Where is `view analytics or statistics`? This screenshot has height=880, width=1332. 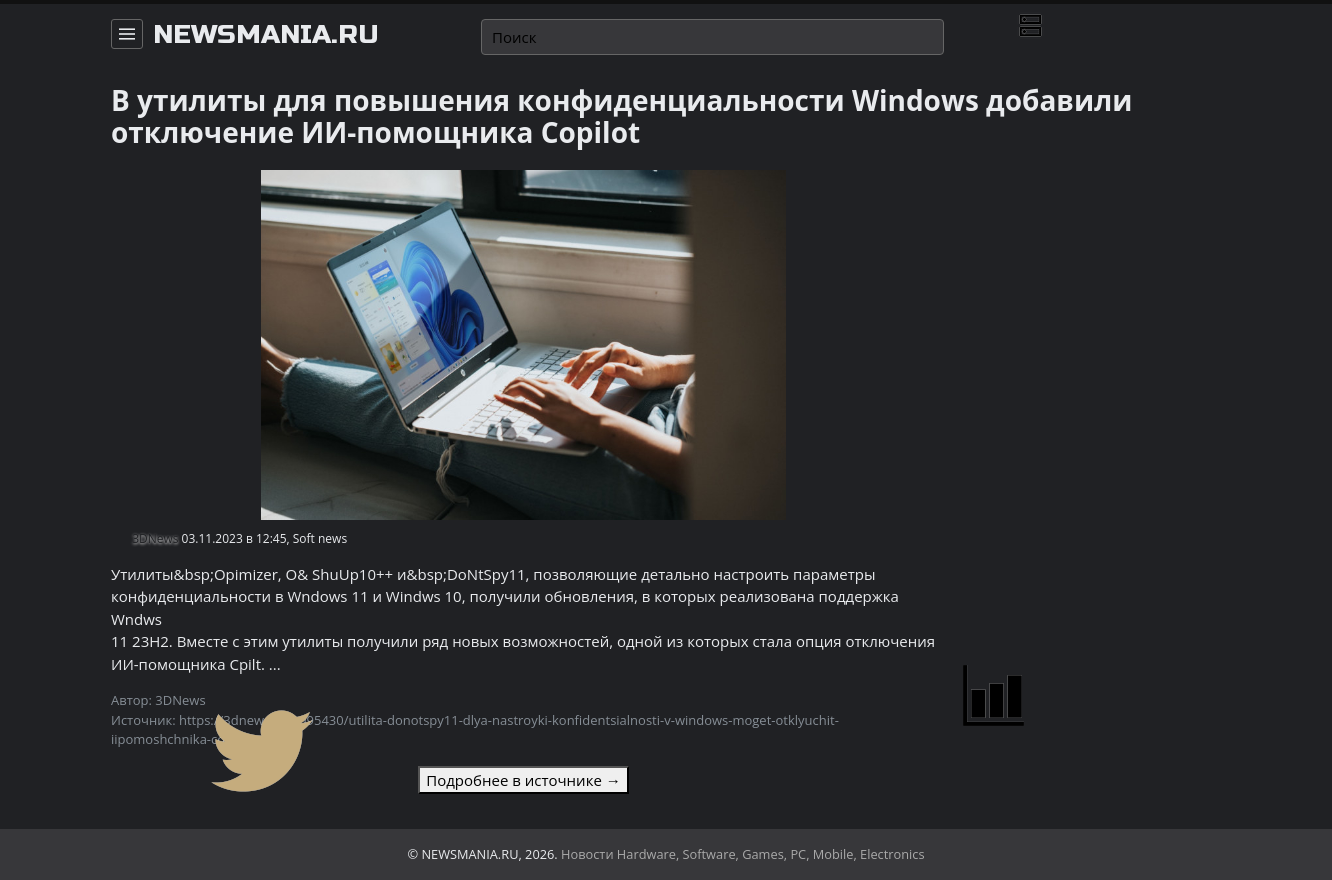 view analytics or statistics is located at coordinates (993, 695).